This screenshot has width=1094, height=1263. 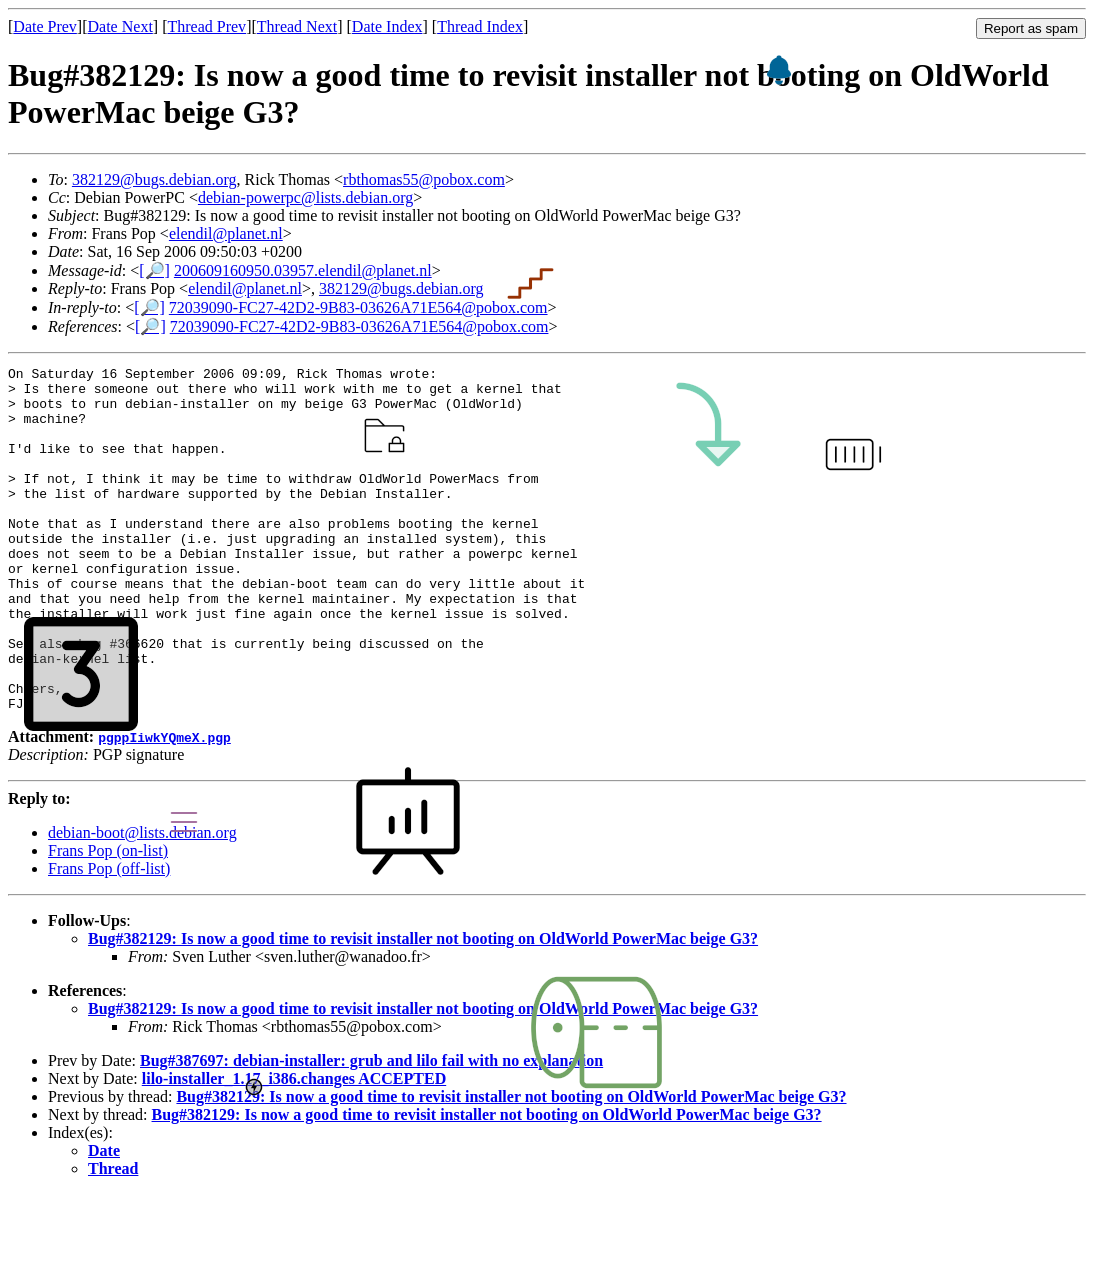 What do you see at coordinates (708, 424) in the screenshot?
I see `navigate to the next item below` at bounding box center [708, 424].